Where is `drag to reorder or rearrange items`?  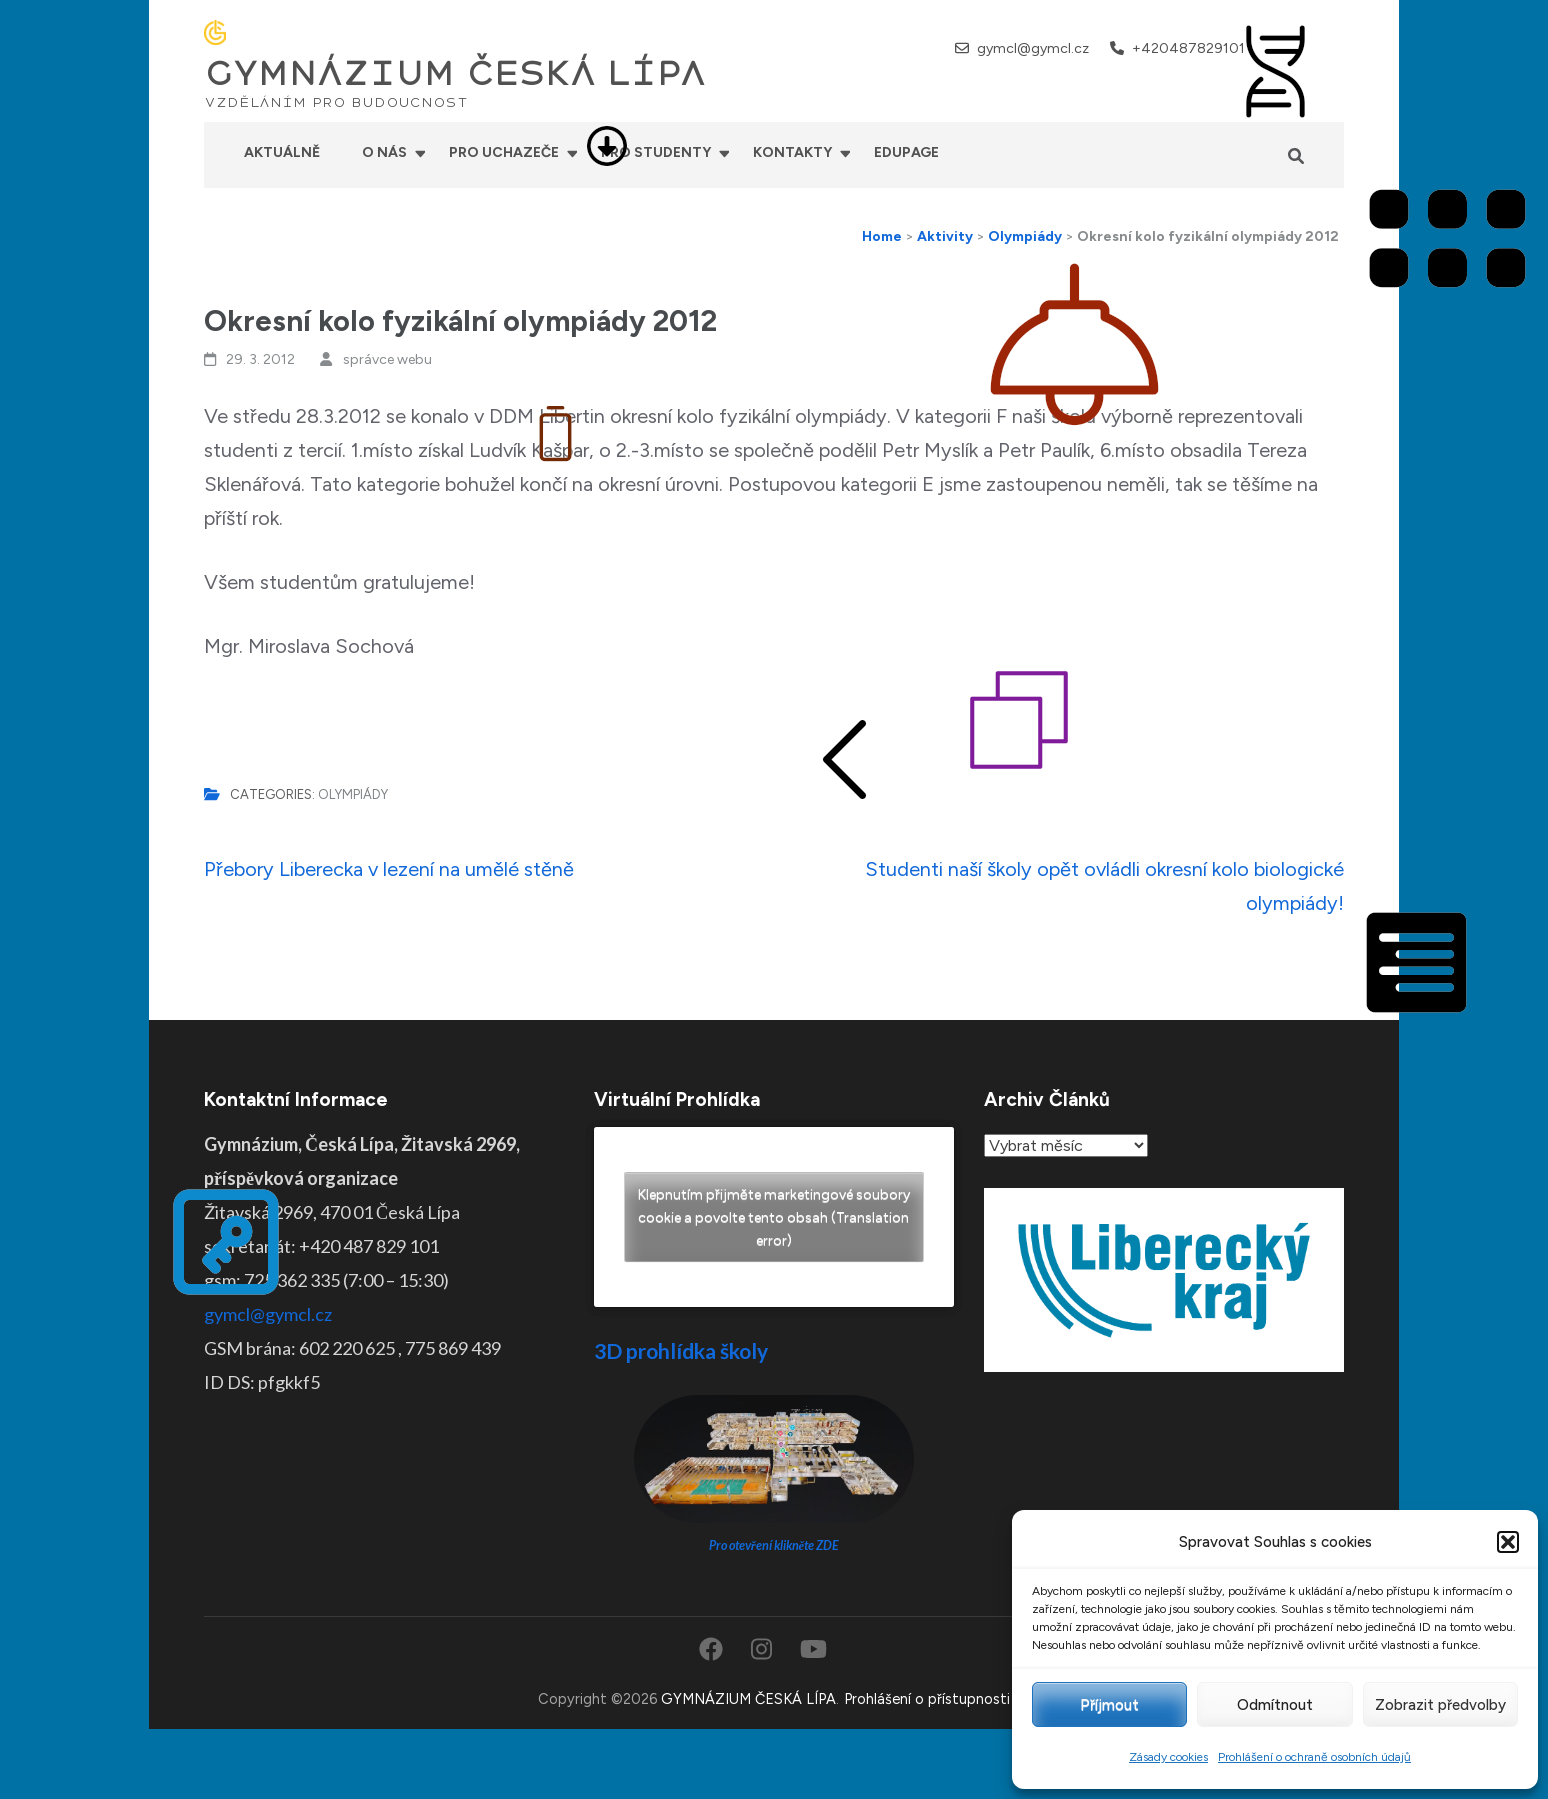 drag to reorder or rearrange items is located at coordinates (1447, 238).